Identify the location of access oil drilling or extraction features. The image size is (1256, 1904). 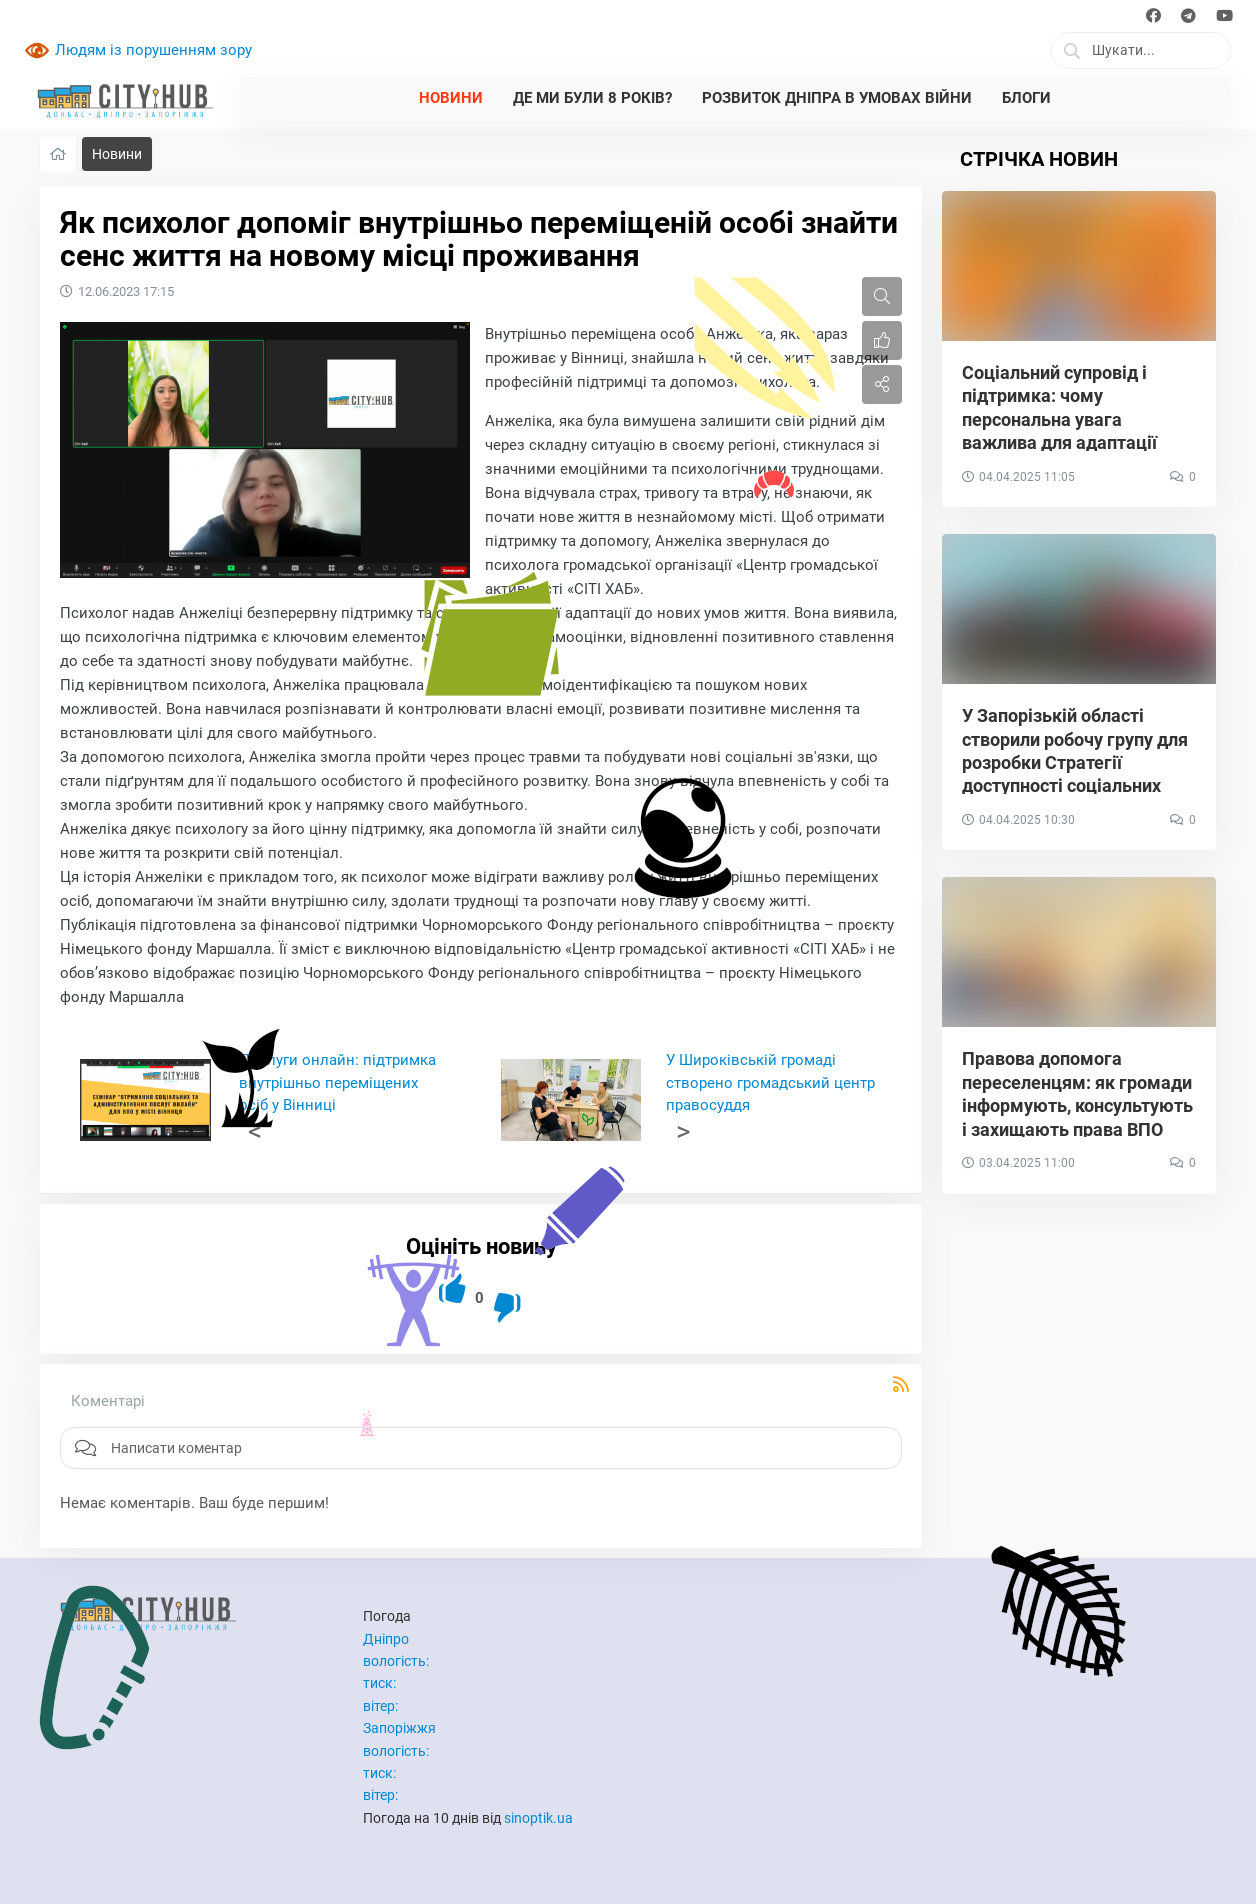
(367, 1424).